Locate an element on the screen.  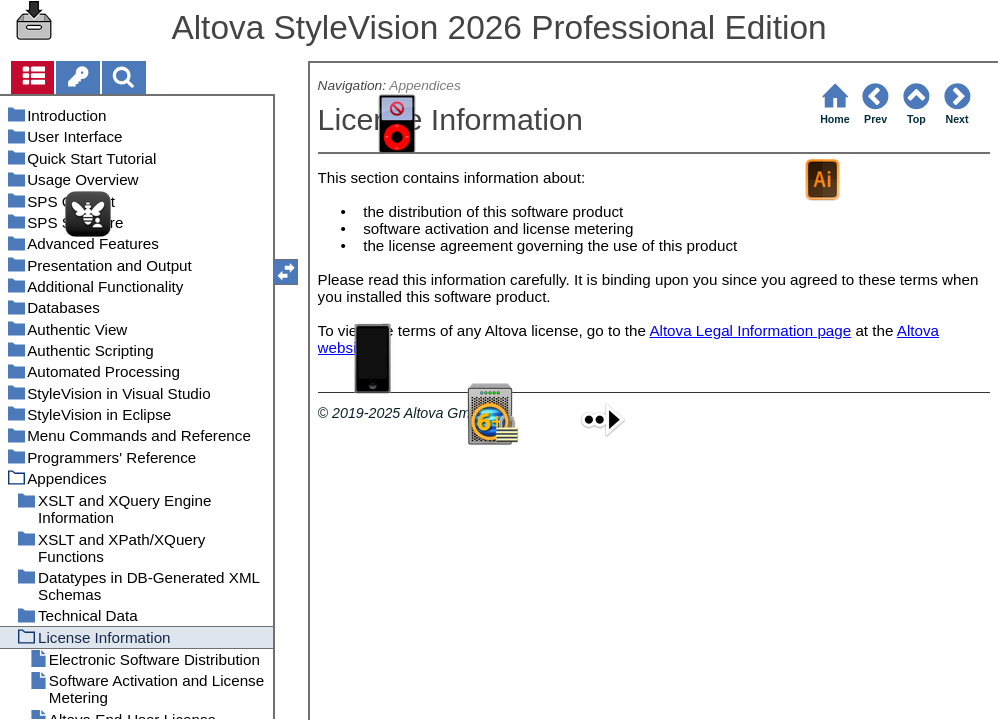
navigate forward in browser or file history is located at coordinates (601, 421).